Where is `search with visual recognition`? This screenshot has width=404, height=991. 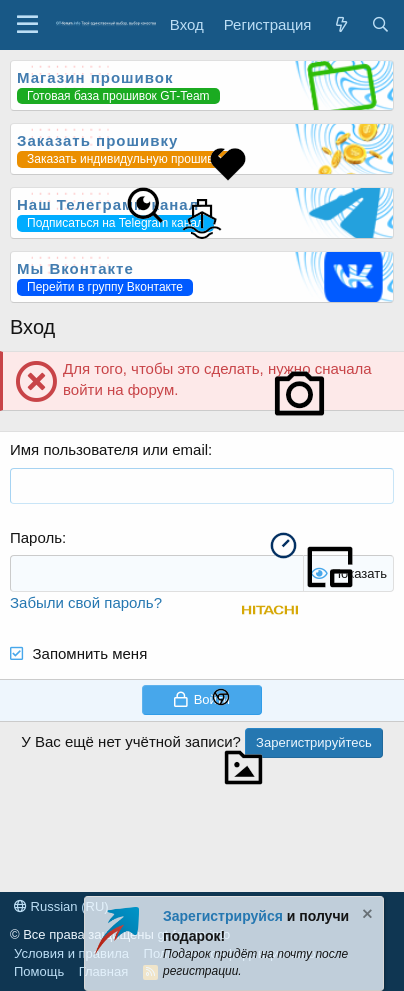 search with visual recognition is located at coordinates (145, 205).